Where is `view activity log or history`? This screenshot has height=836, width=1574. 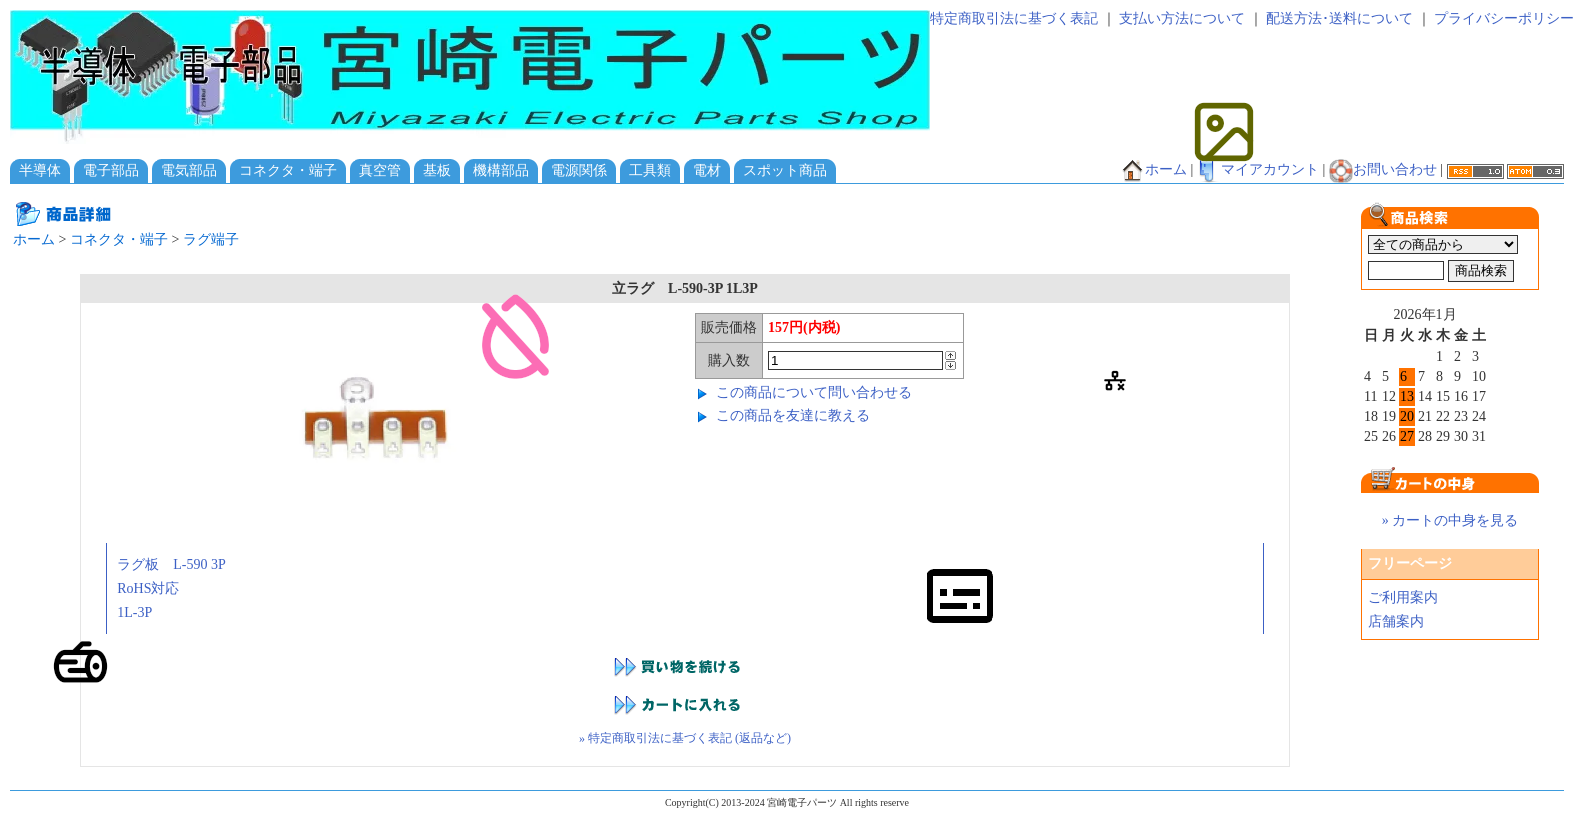
view activity log or history is located at coordinates (80, 664).